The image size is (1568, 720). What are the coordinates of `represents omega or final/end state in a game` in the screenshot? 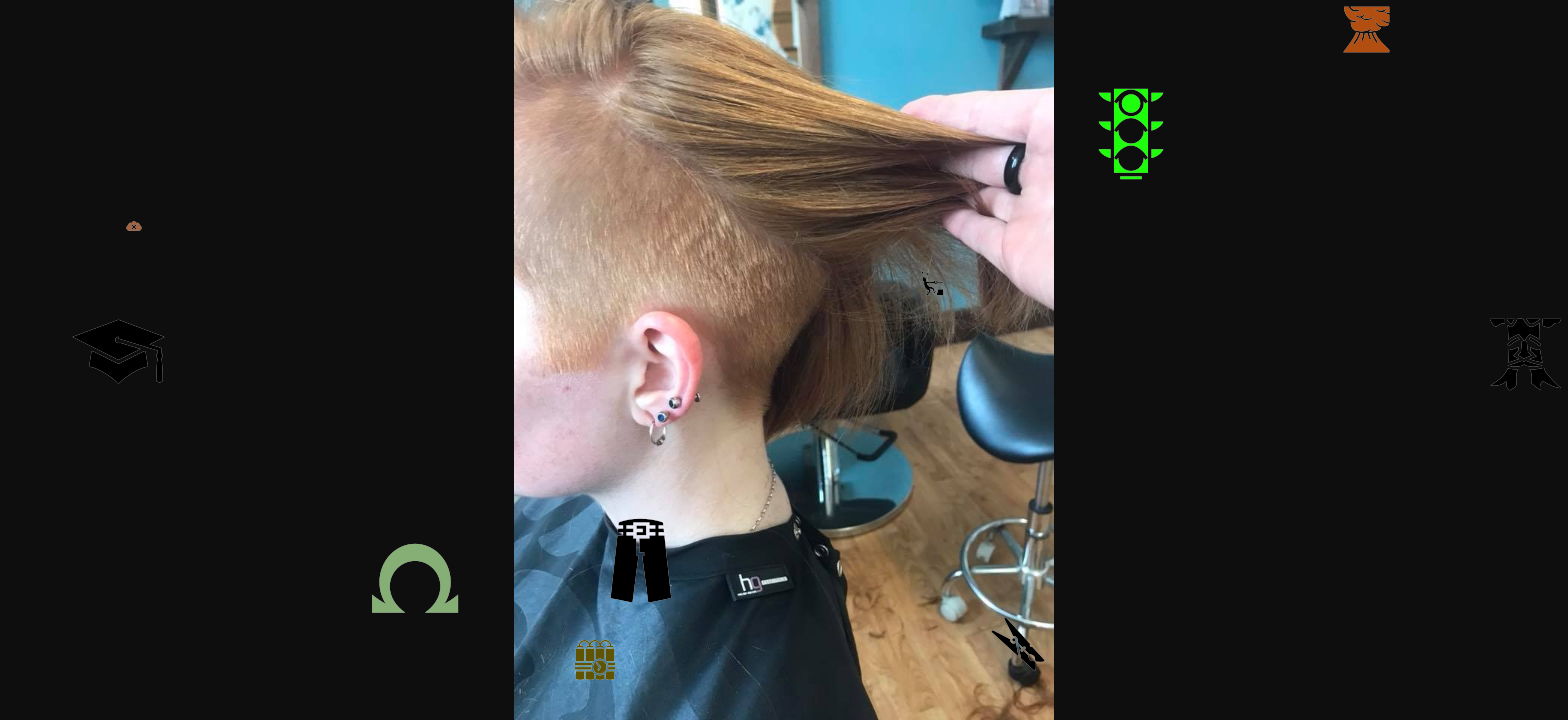 It's located at (414, 578).